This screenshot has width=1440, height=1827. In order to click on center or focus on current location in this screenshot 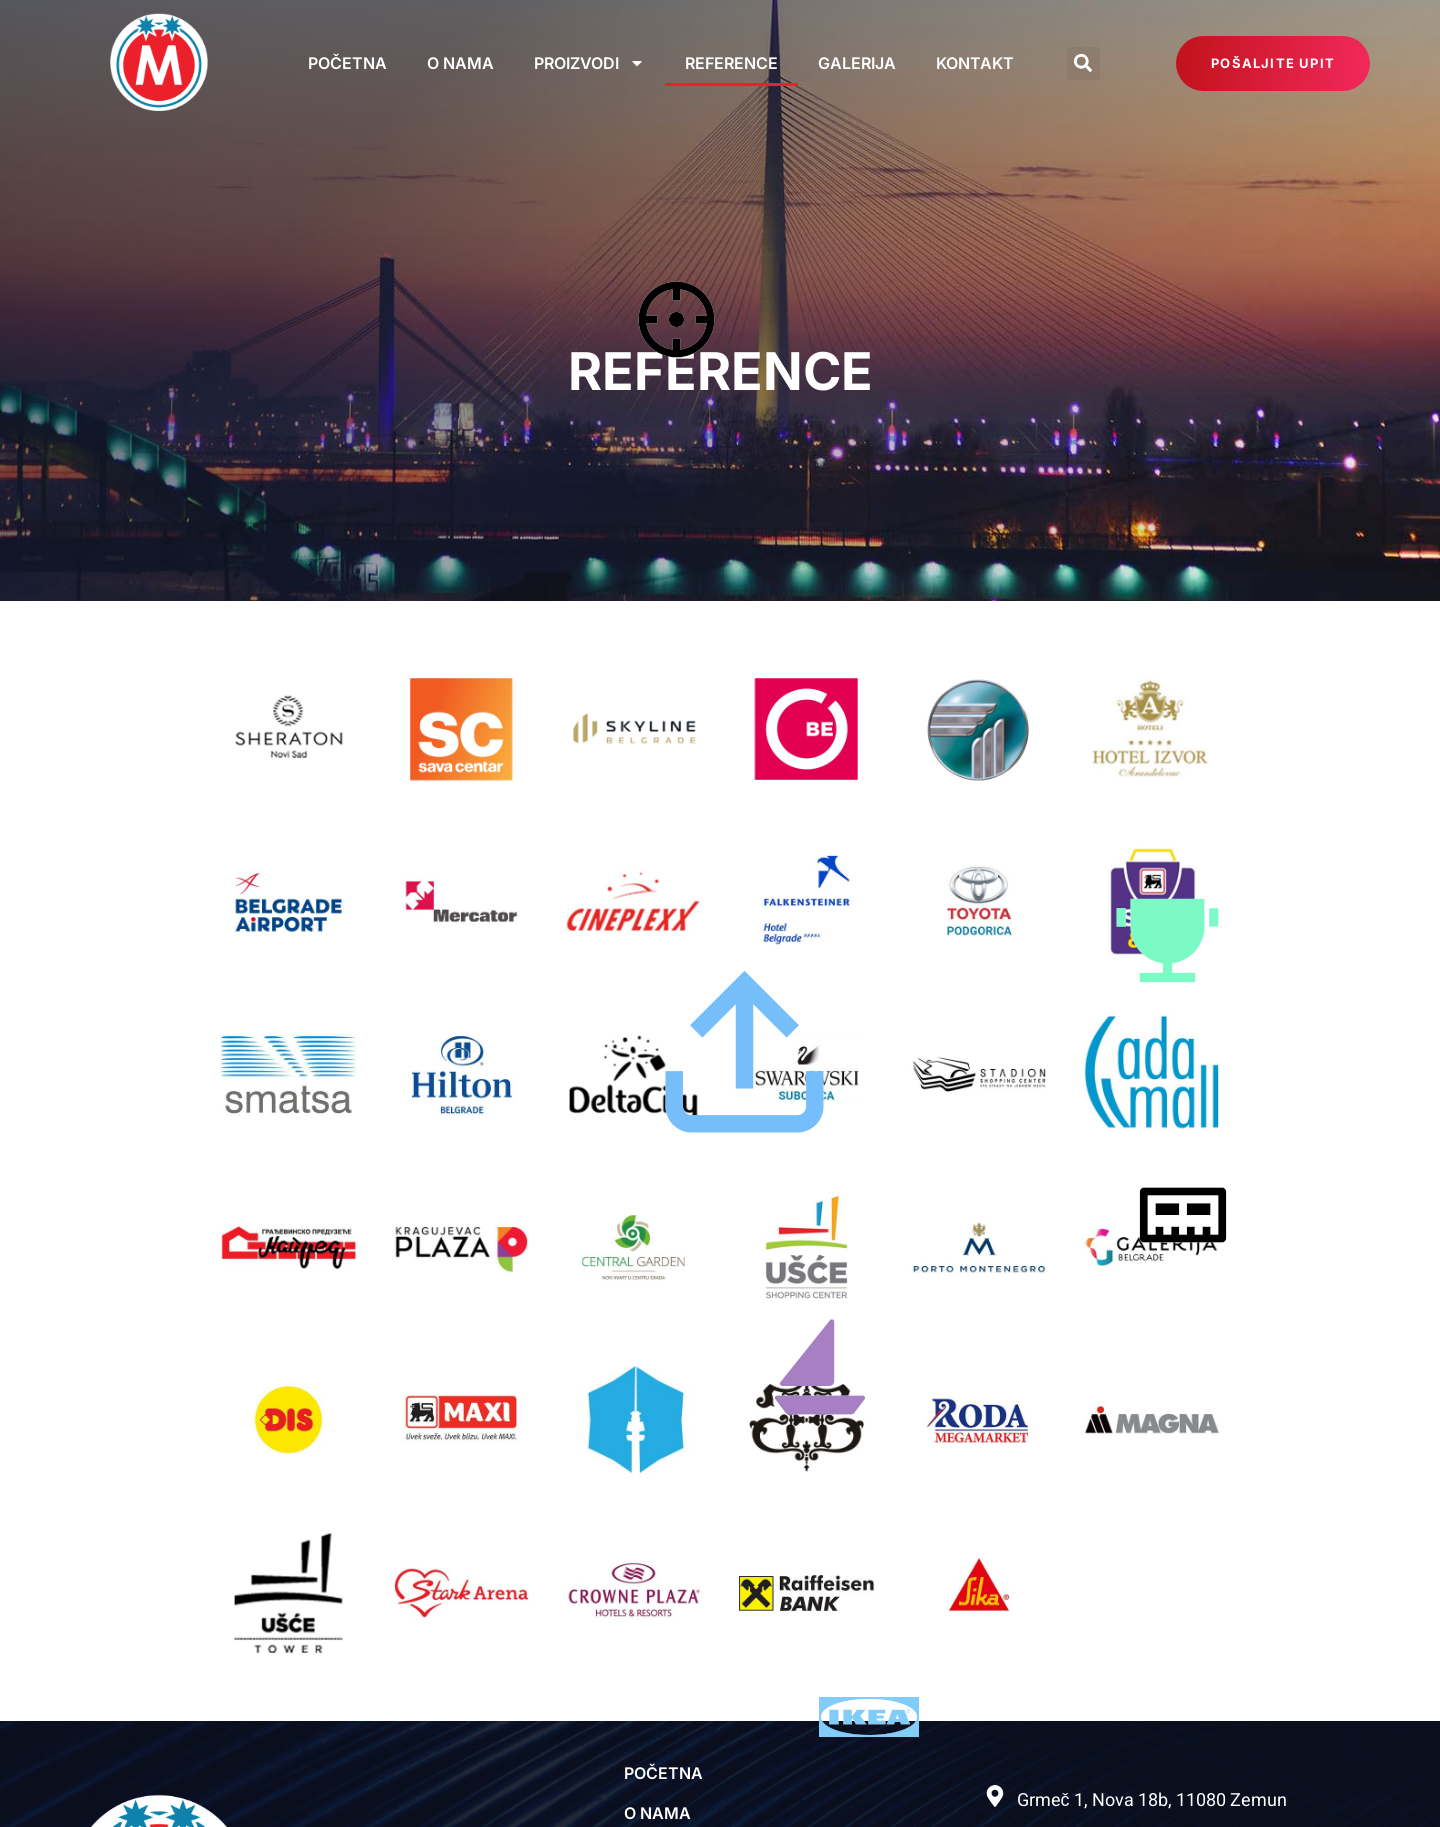, I will do `click(676, 319)`.